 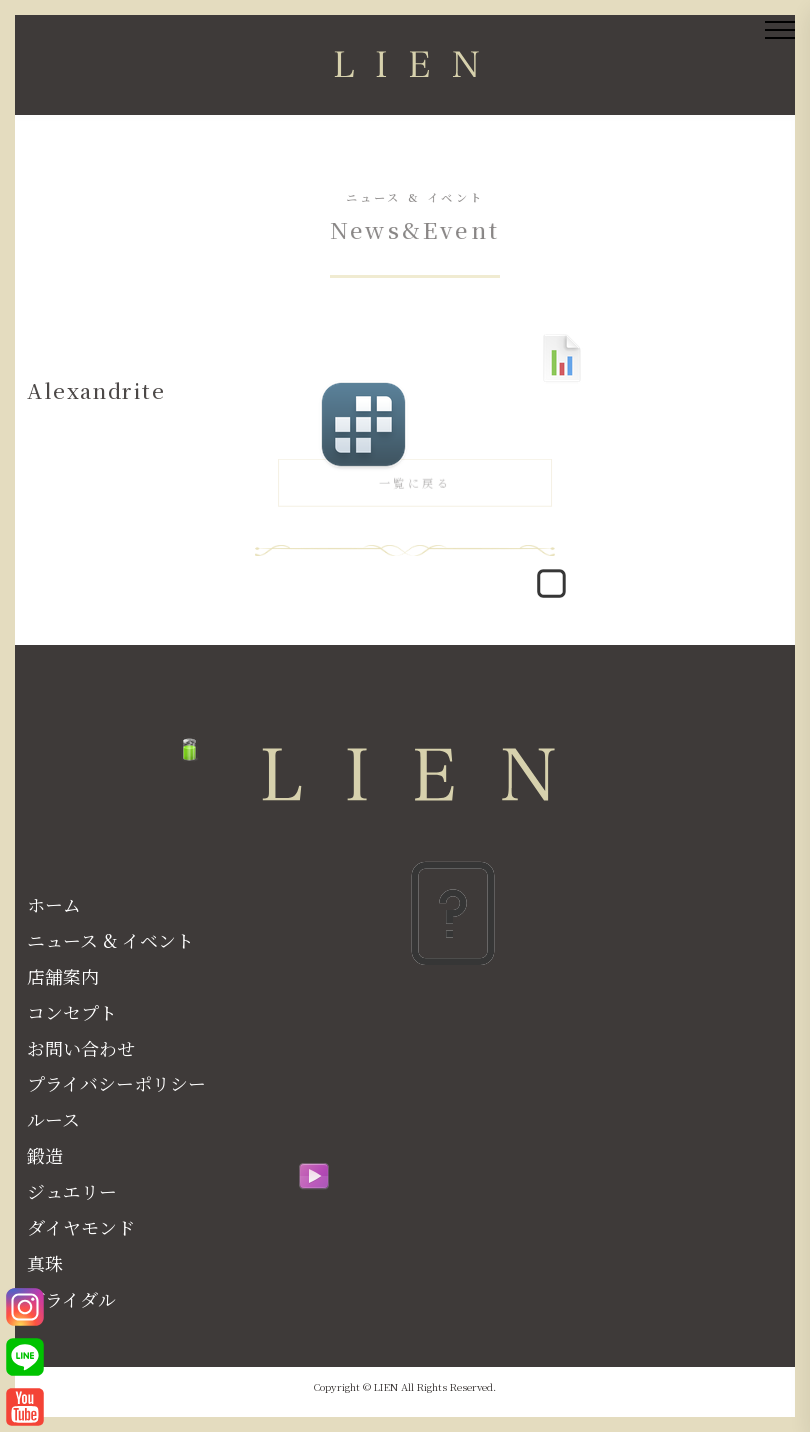 What do you see at coordinates (314, 1176) in the screenshot?
I see `open totem media player` at bounding box center [314, 1176].